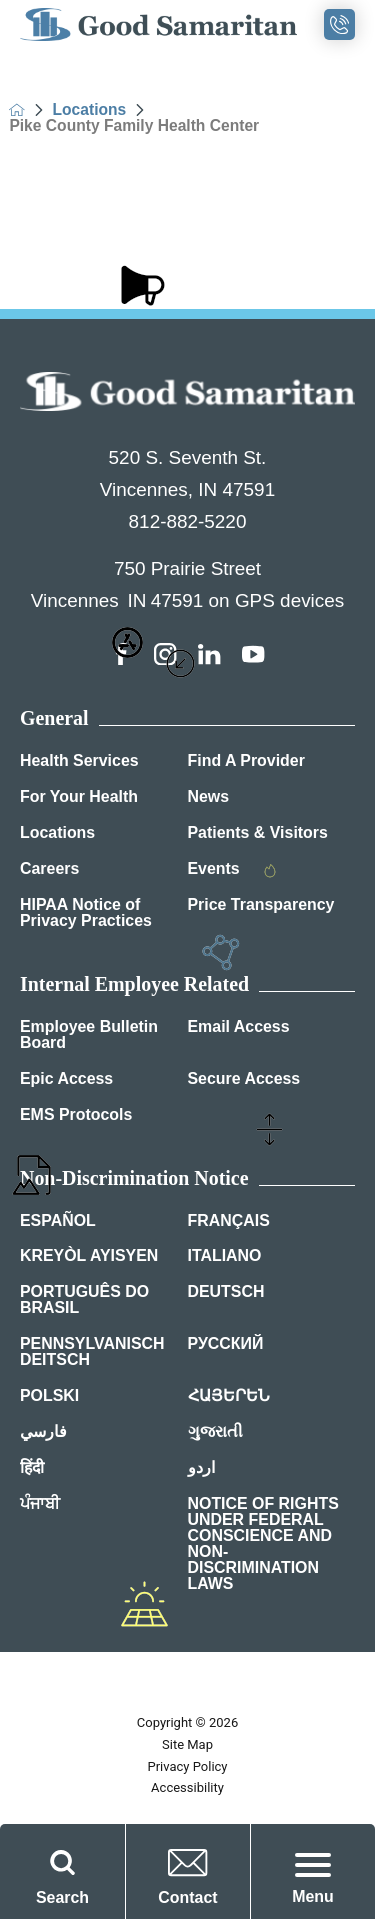 This screenshot has height=1919, width=375. What do you see at coordinates (180, 663) in the screenshot?
I see `navigate to previous or lower-left content` at bounding box center [180, 663].